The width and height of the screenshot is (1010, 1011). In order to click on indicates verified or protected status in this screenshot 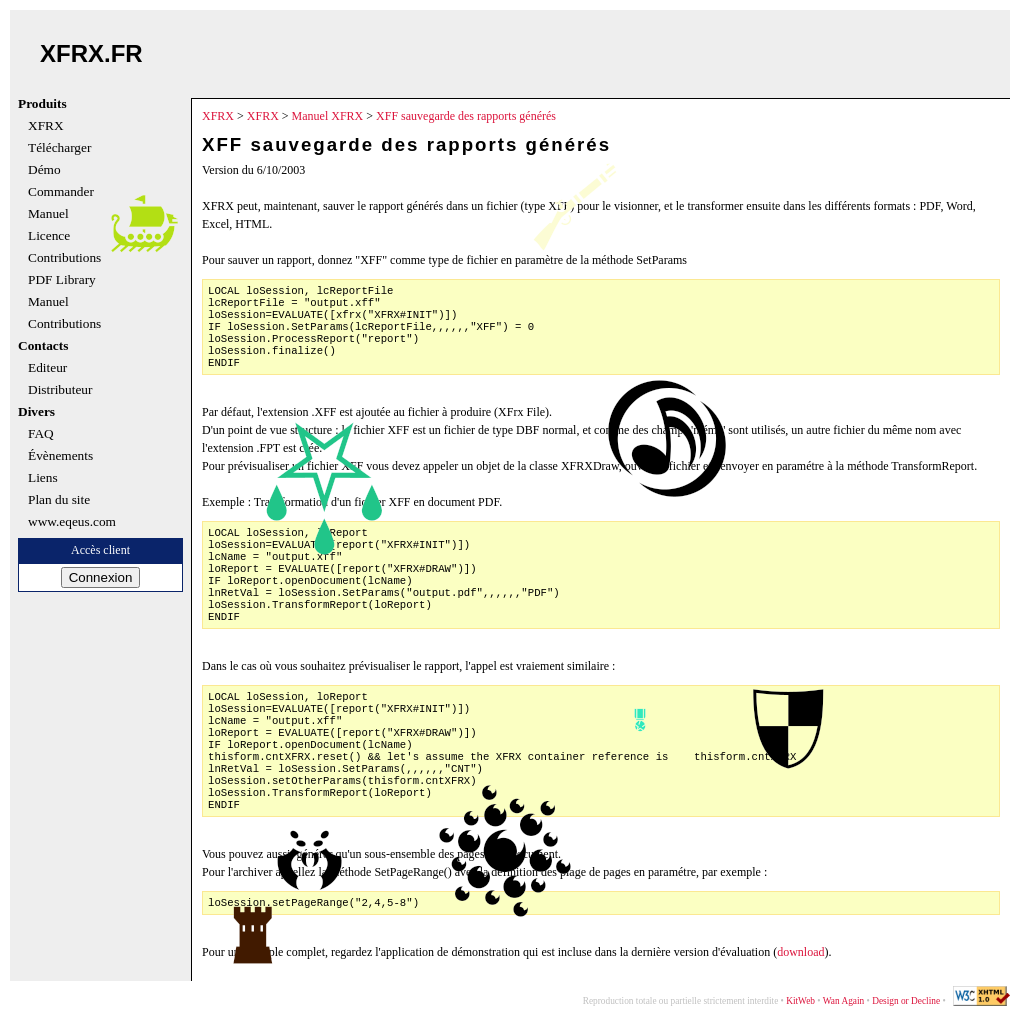, I will do `click(788, 729)`.